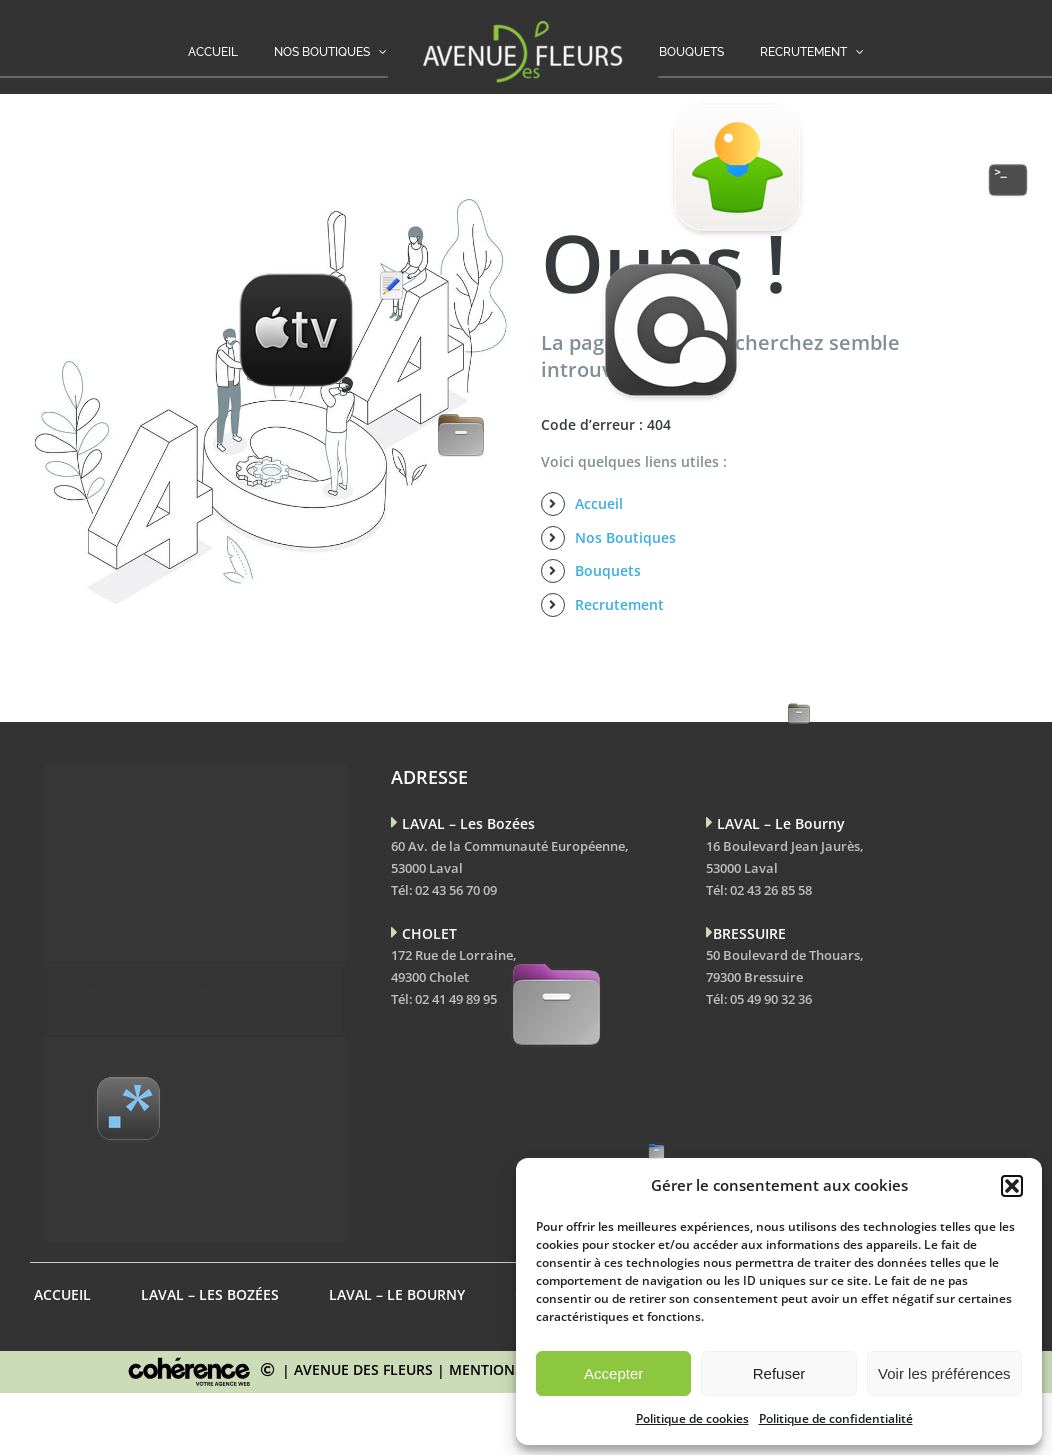 The image size is (1052, 1455). Describe the element at coordinates (737, 167) in the screenshot. I see `open gajim instant messaging app` at that location.